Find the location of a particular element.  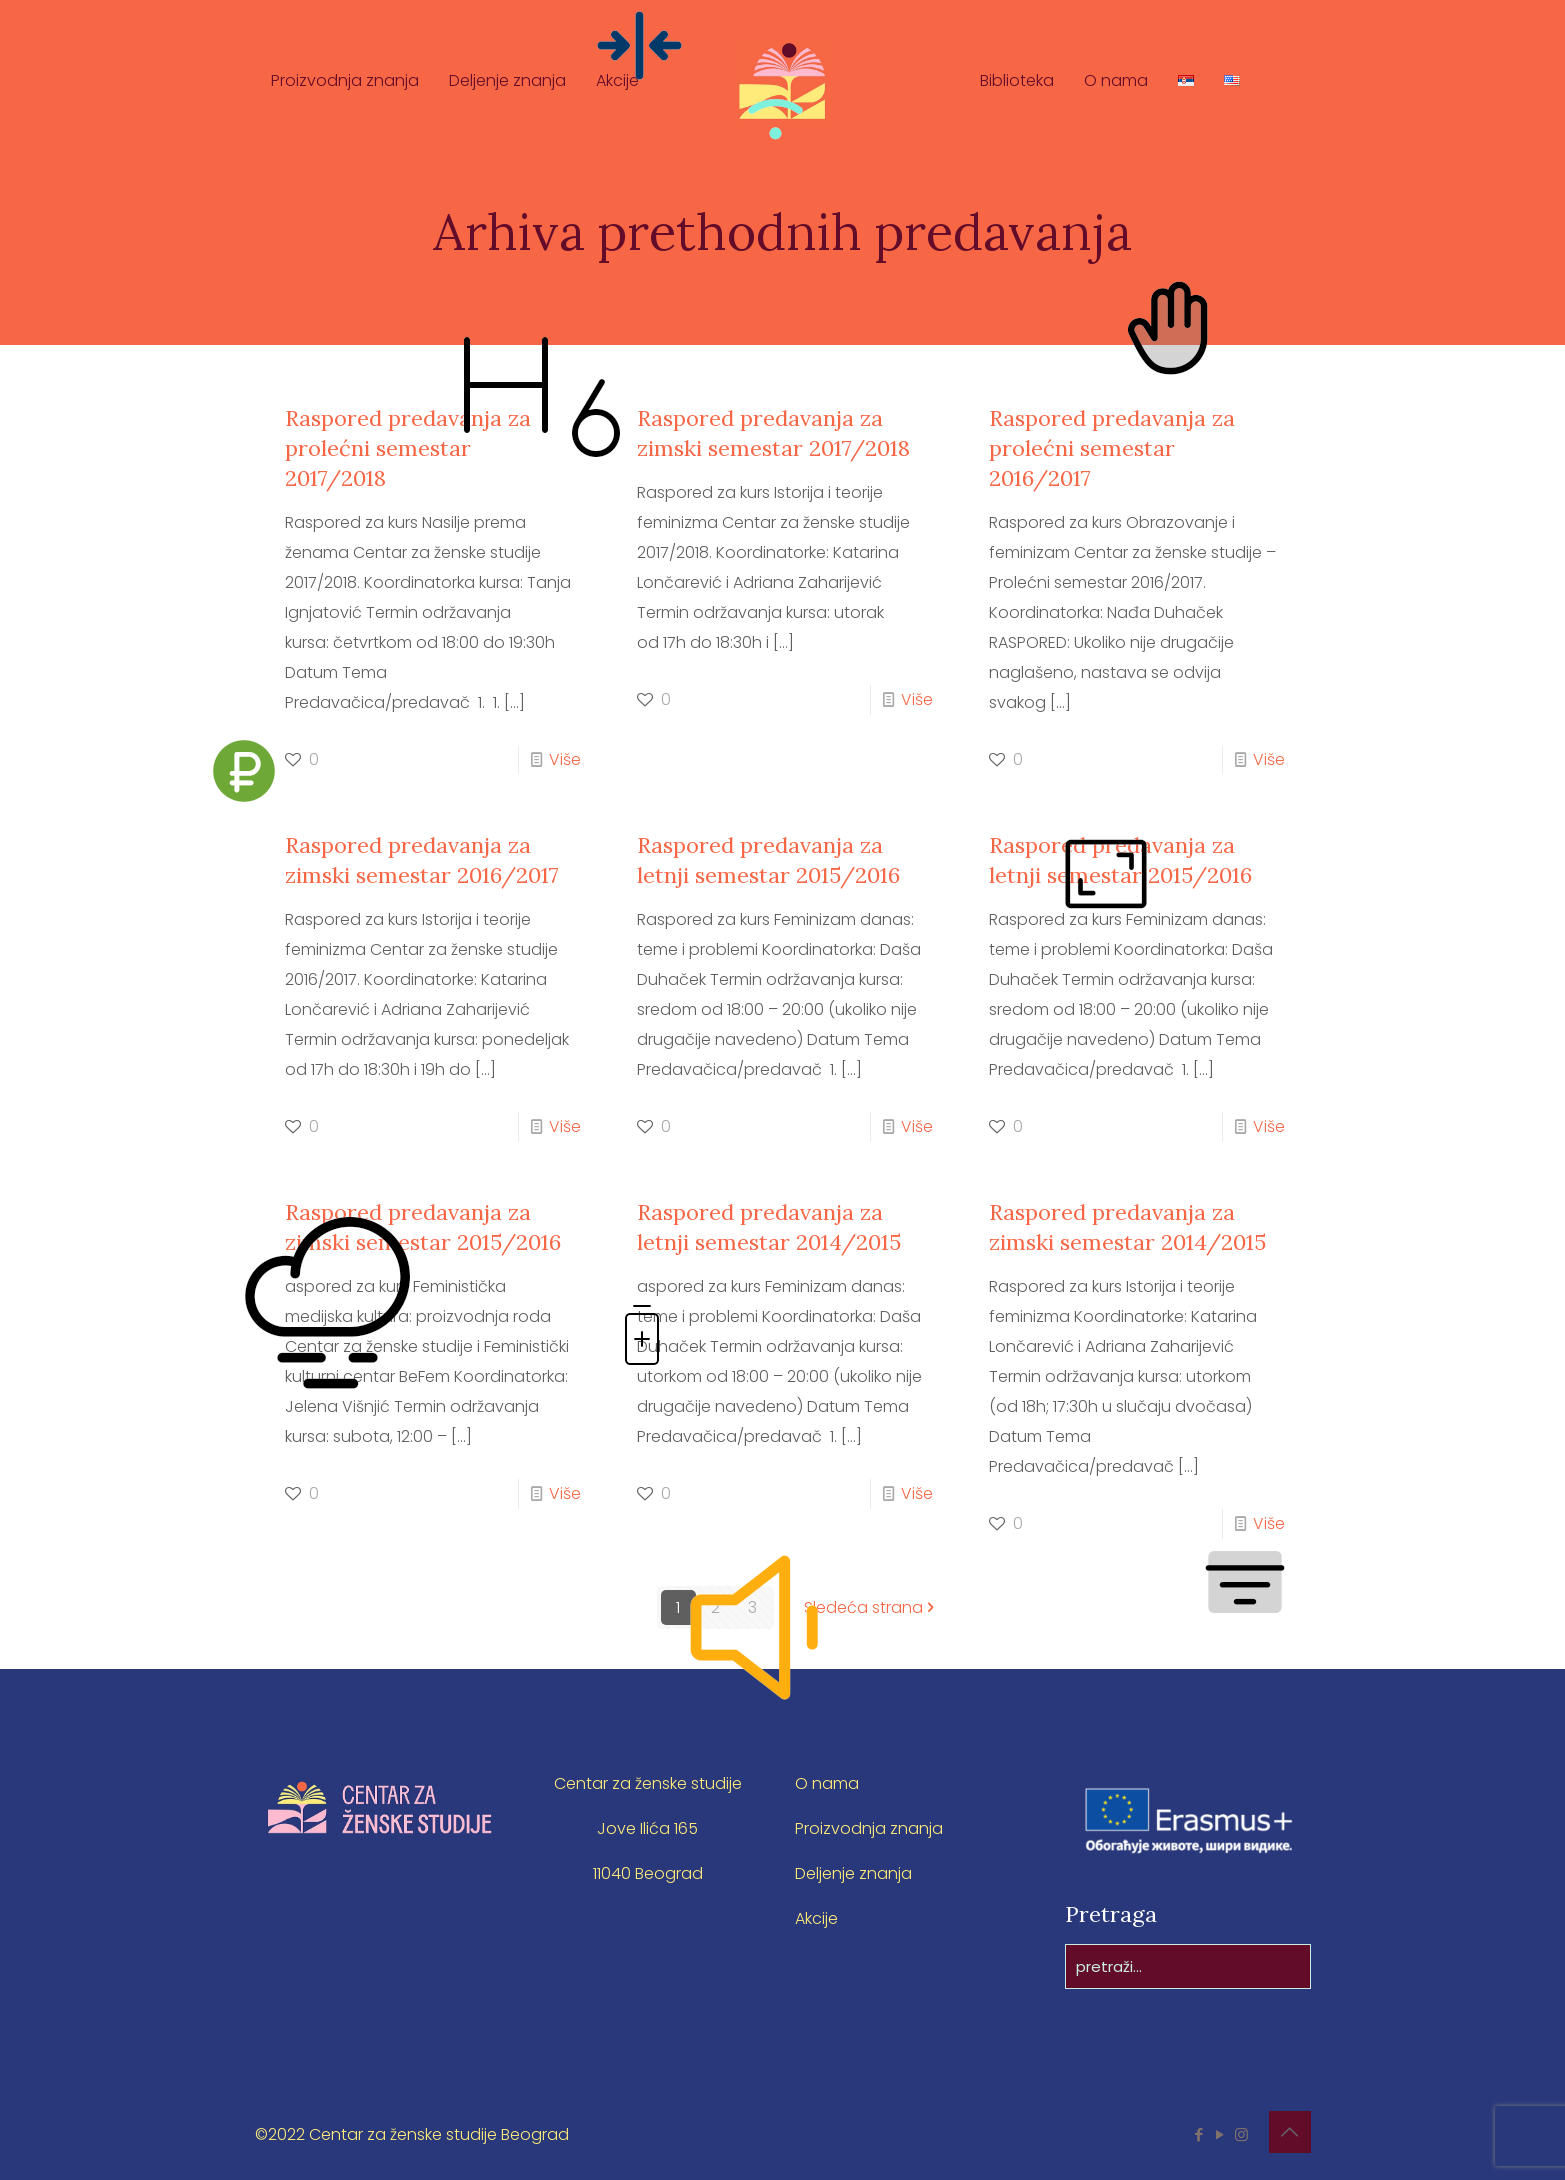

indicates foggy weather conditions is located at coordinates (327, 1299).